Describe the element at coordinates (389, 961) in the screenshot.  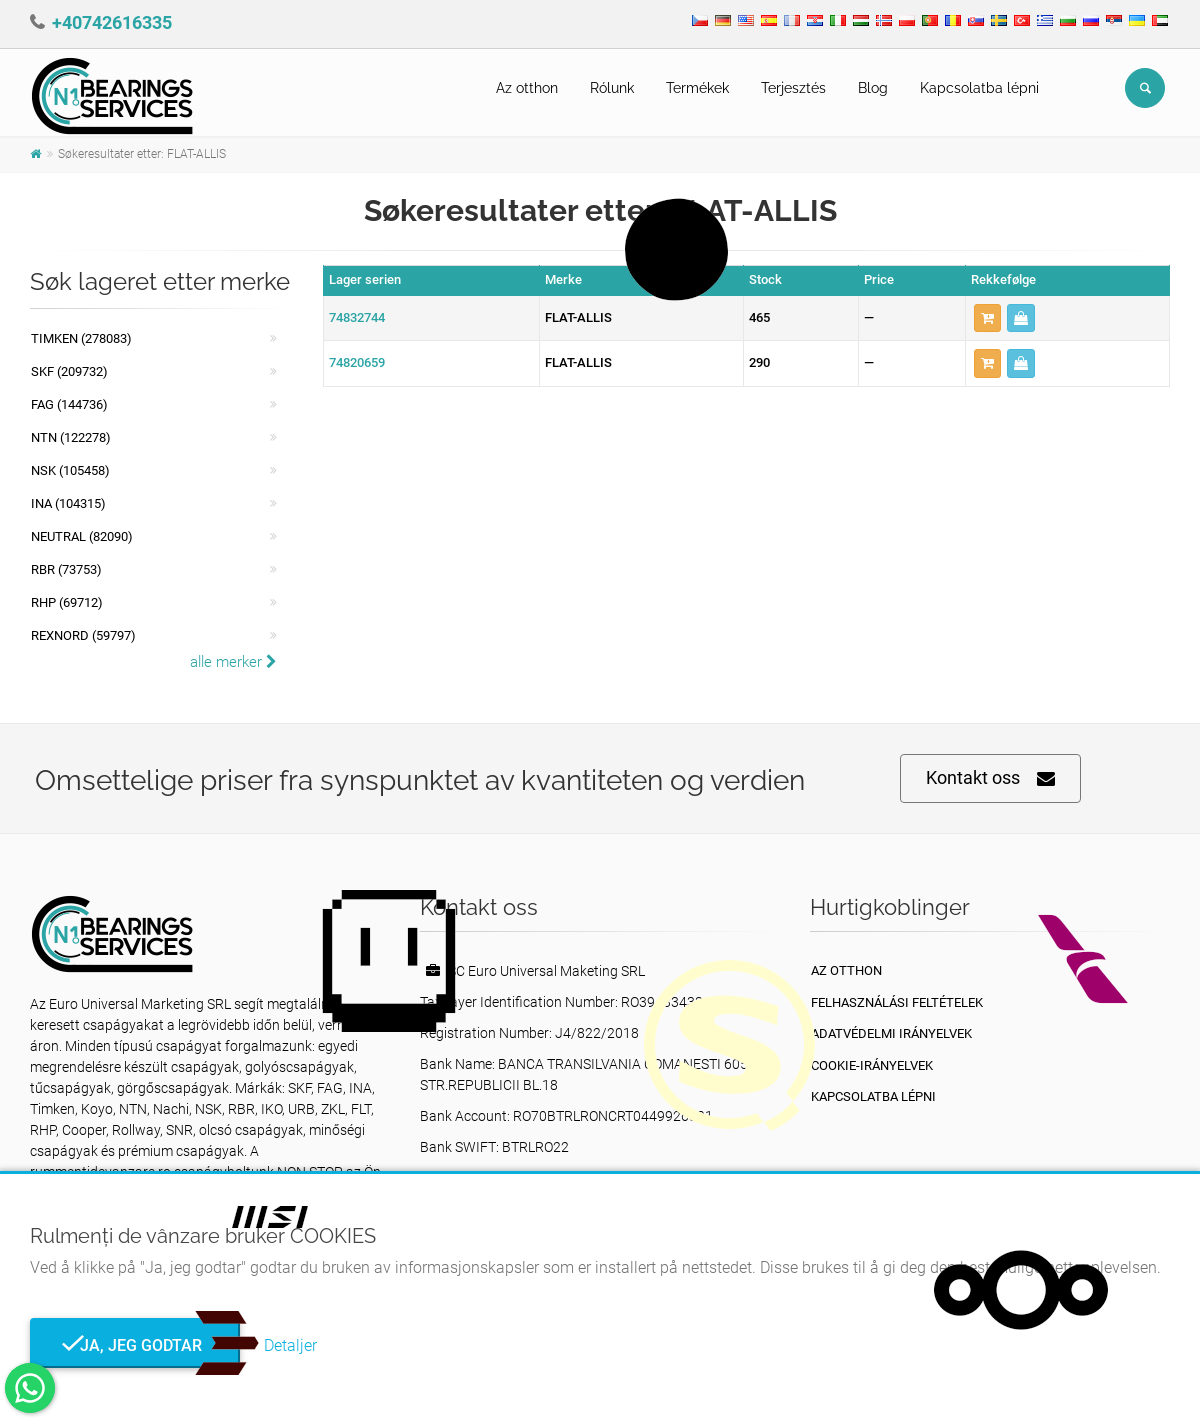
I see `open aseprite pixel art editor` at that location.